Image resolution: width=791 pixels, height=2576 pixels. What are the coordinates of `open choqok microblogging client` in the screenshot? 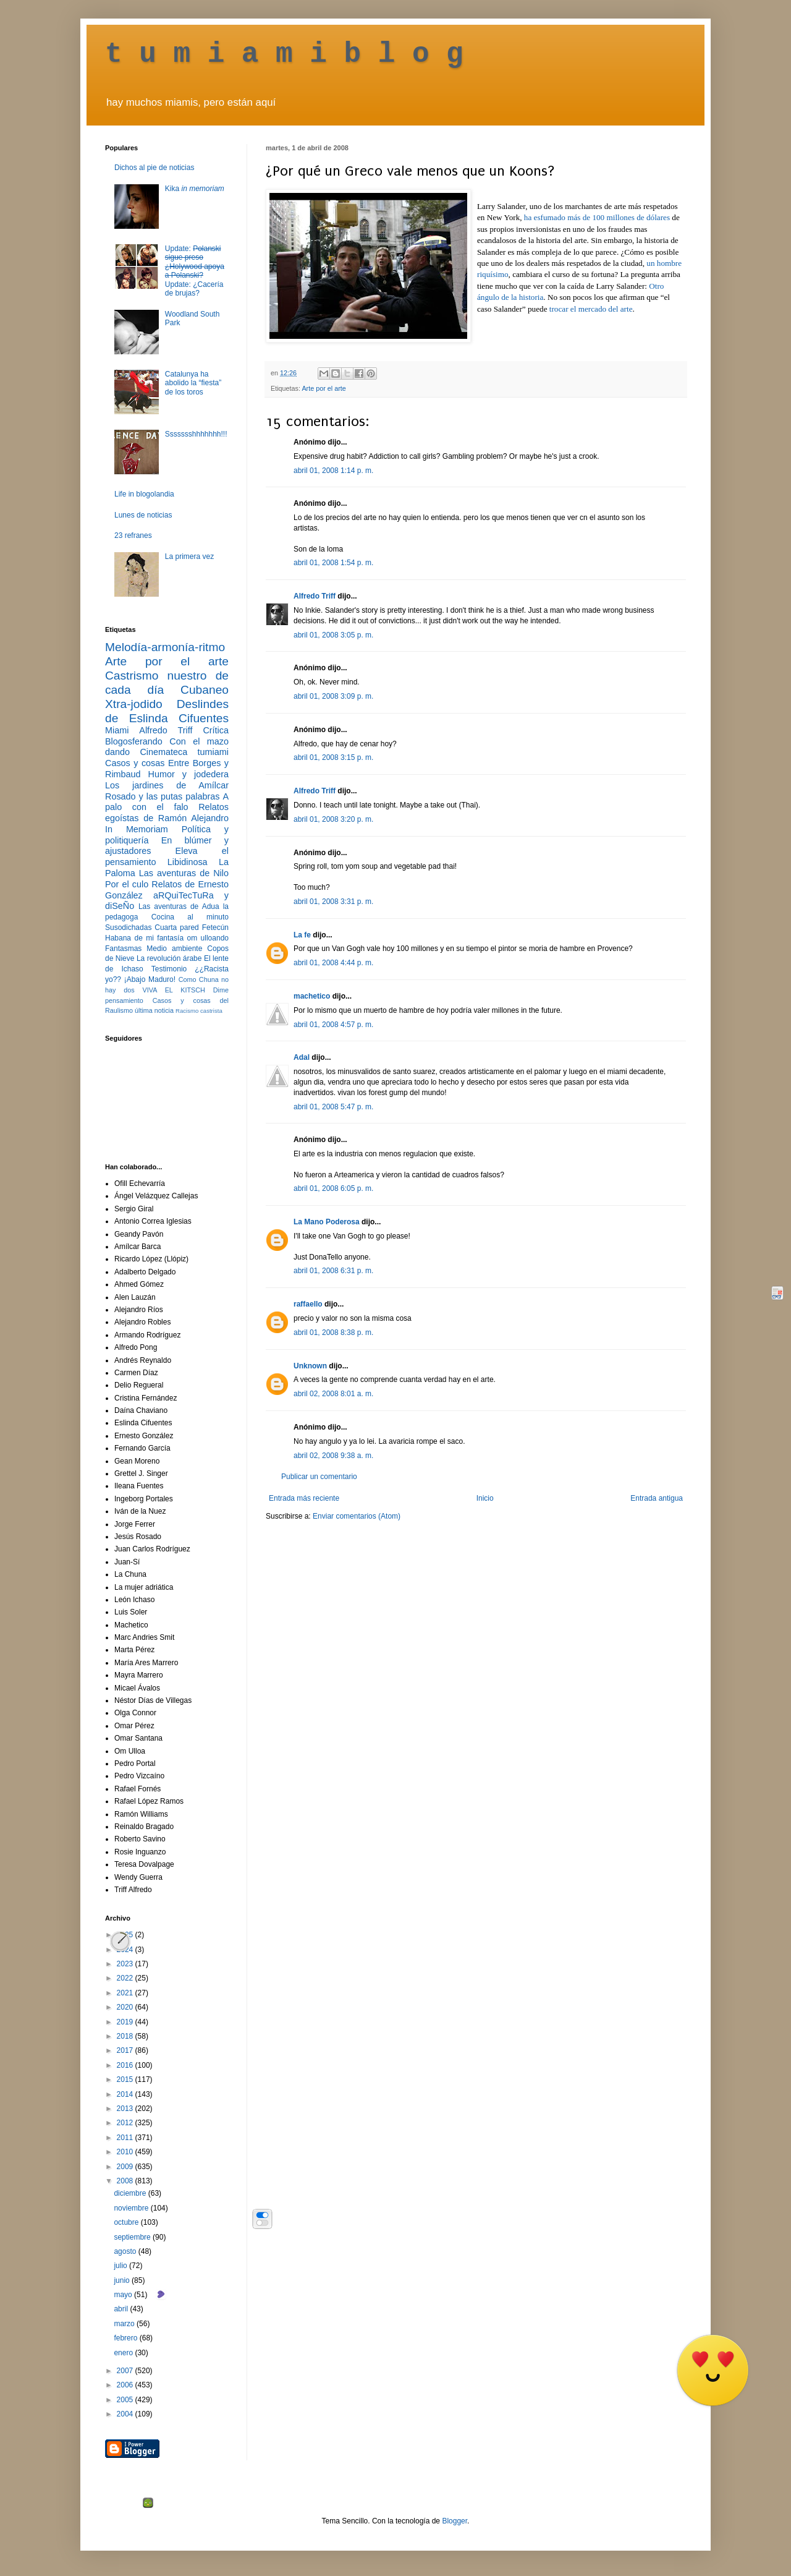 It's located at (148, 2502).